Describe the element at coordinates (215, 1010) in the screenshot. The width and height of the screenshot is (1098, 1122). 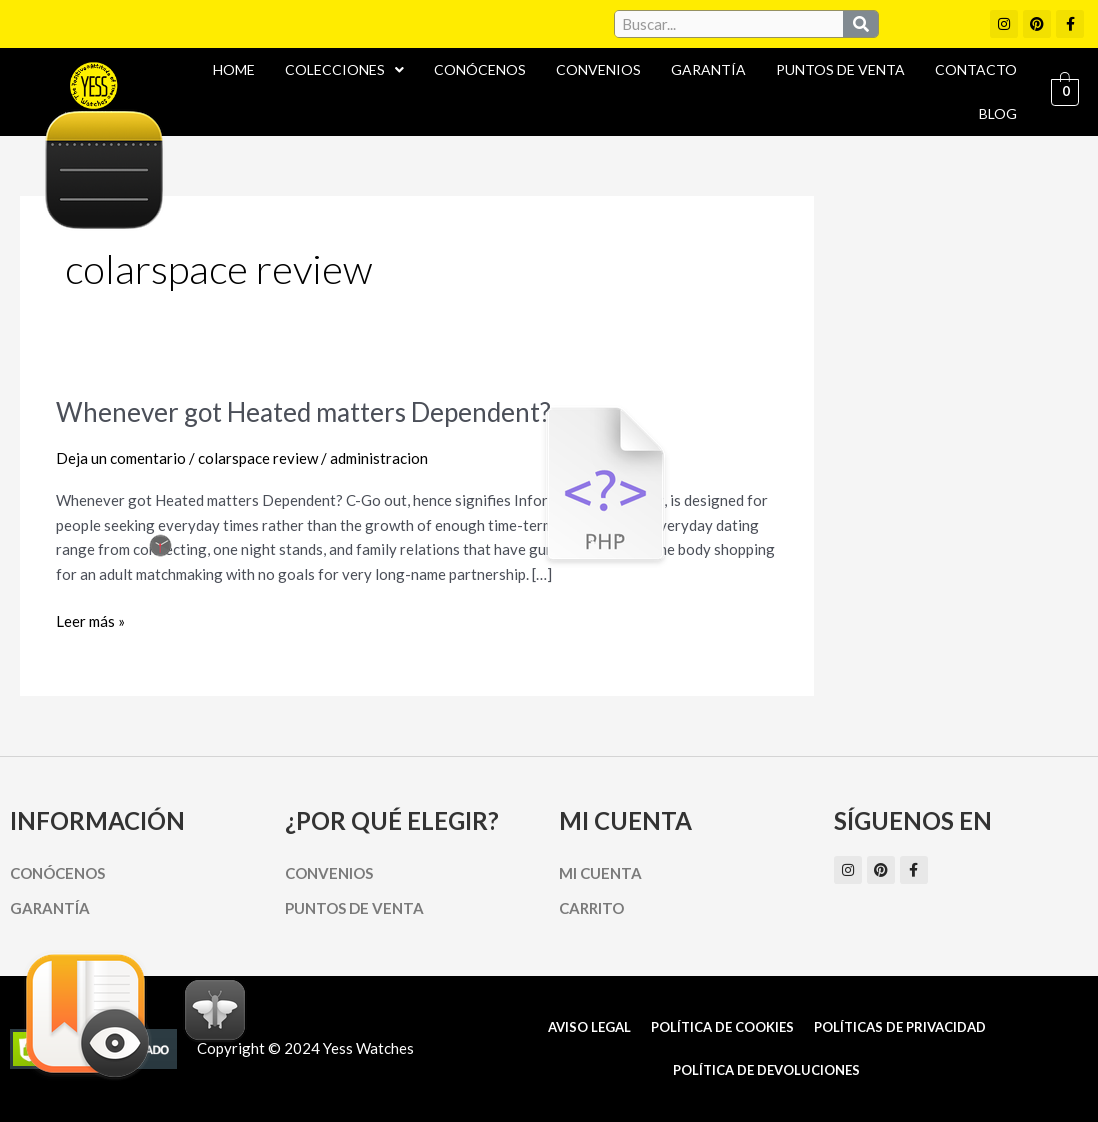
I see `open qmmp audio player` at that location.